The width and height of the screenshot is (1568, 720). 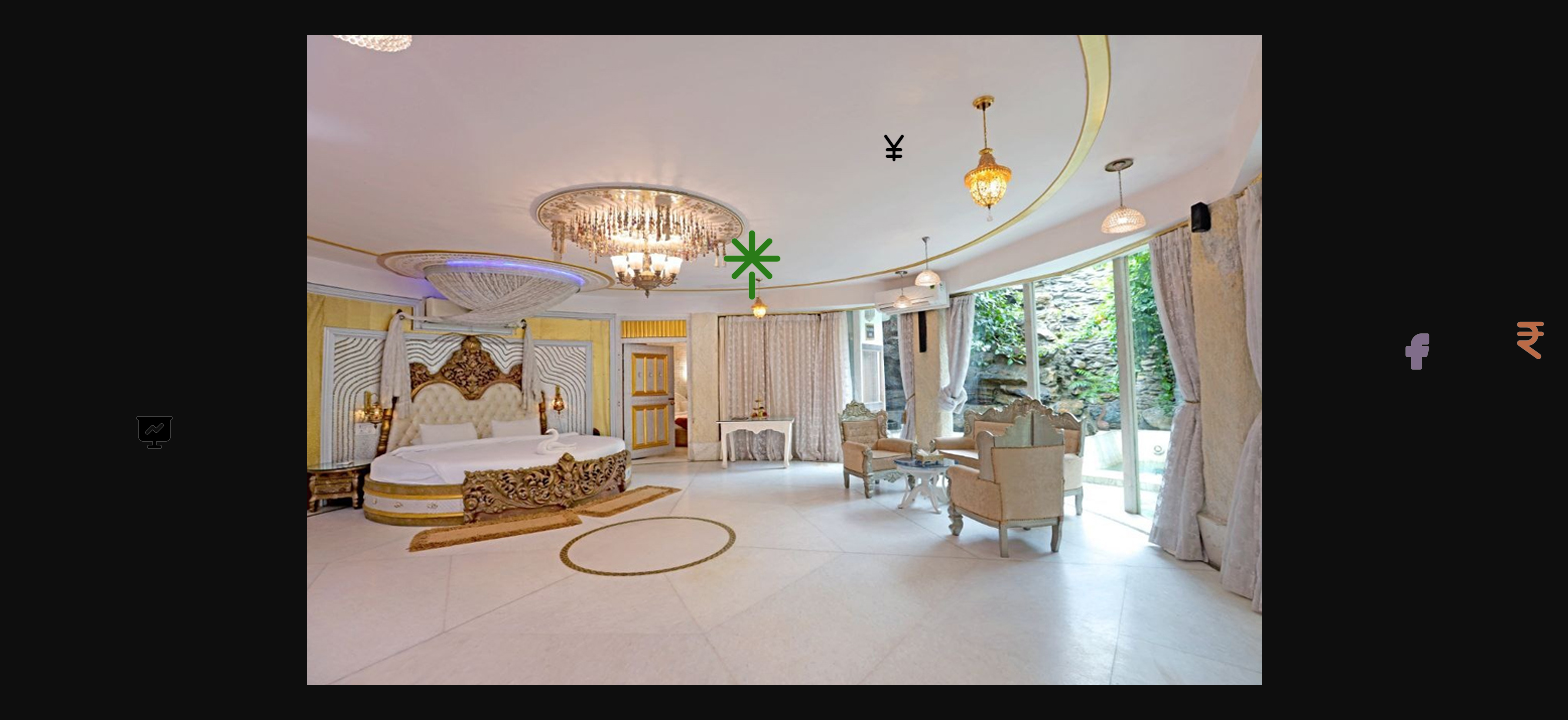 What do you see at coordinates (154, 432) in the screenshot?
I see `start a presentation or slideshow` at bounding box center [154, 432].